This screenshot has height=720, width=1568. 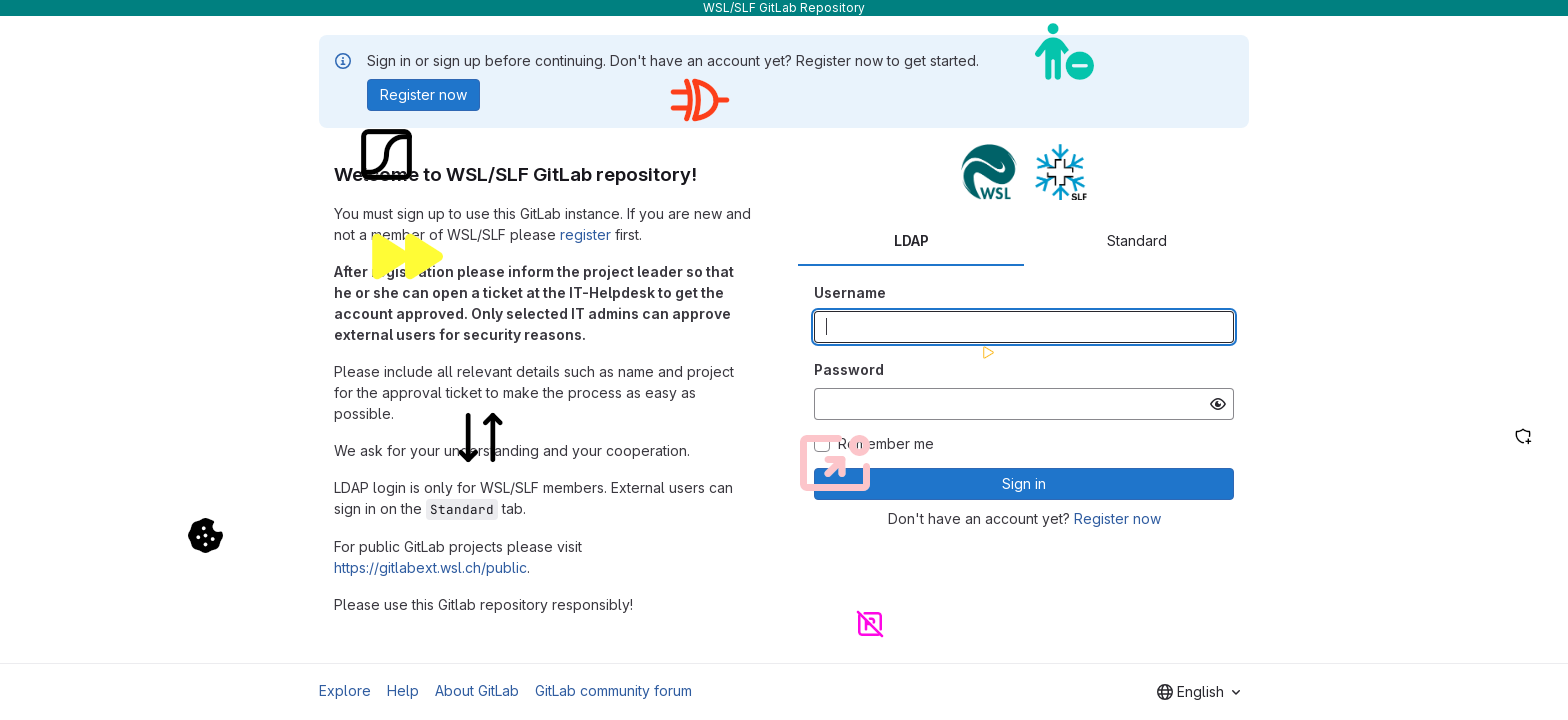 I want to click on add new security protection, so click(x=1523, y=436).